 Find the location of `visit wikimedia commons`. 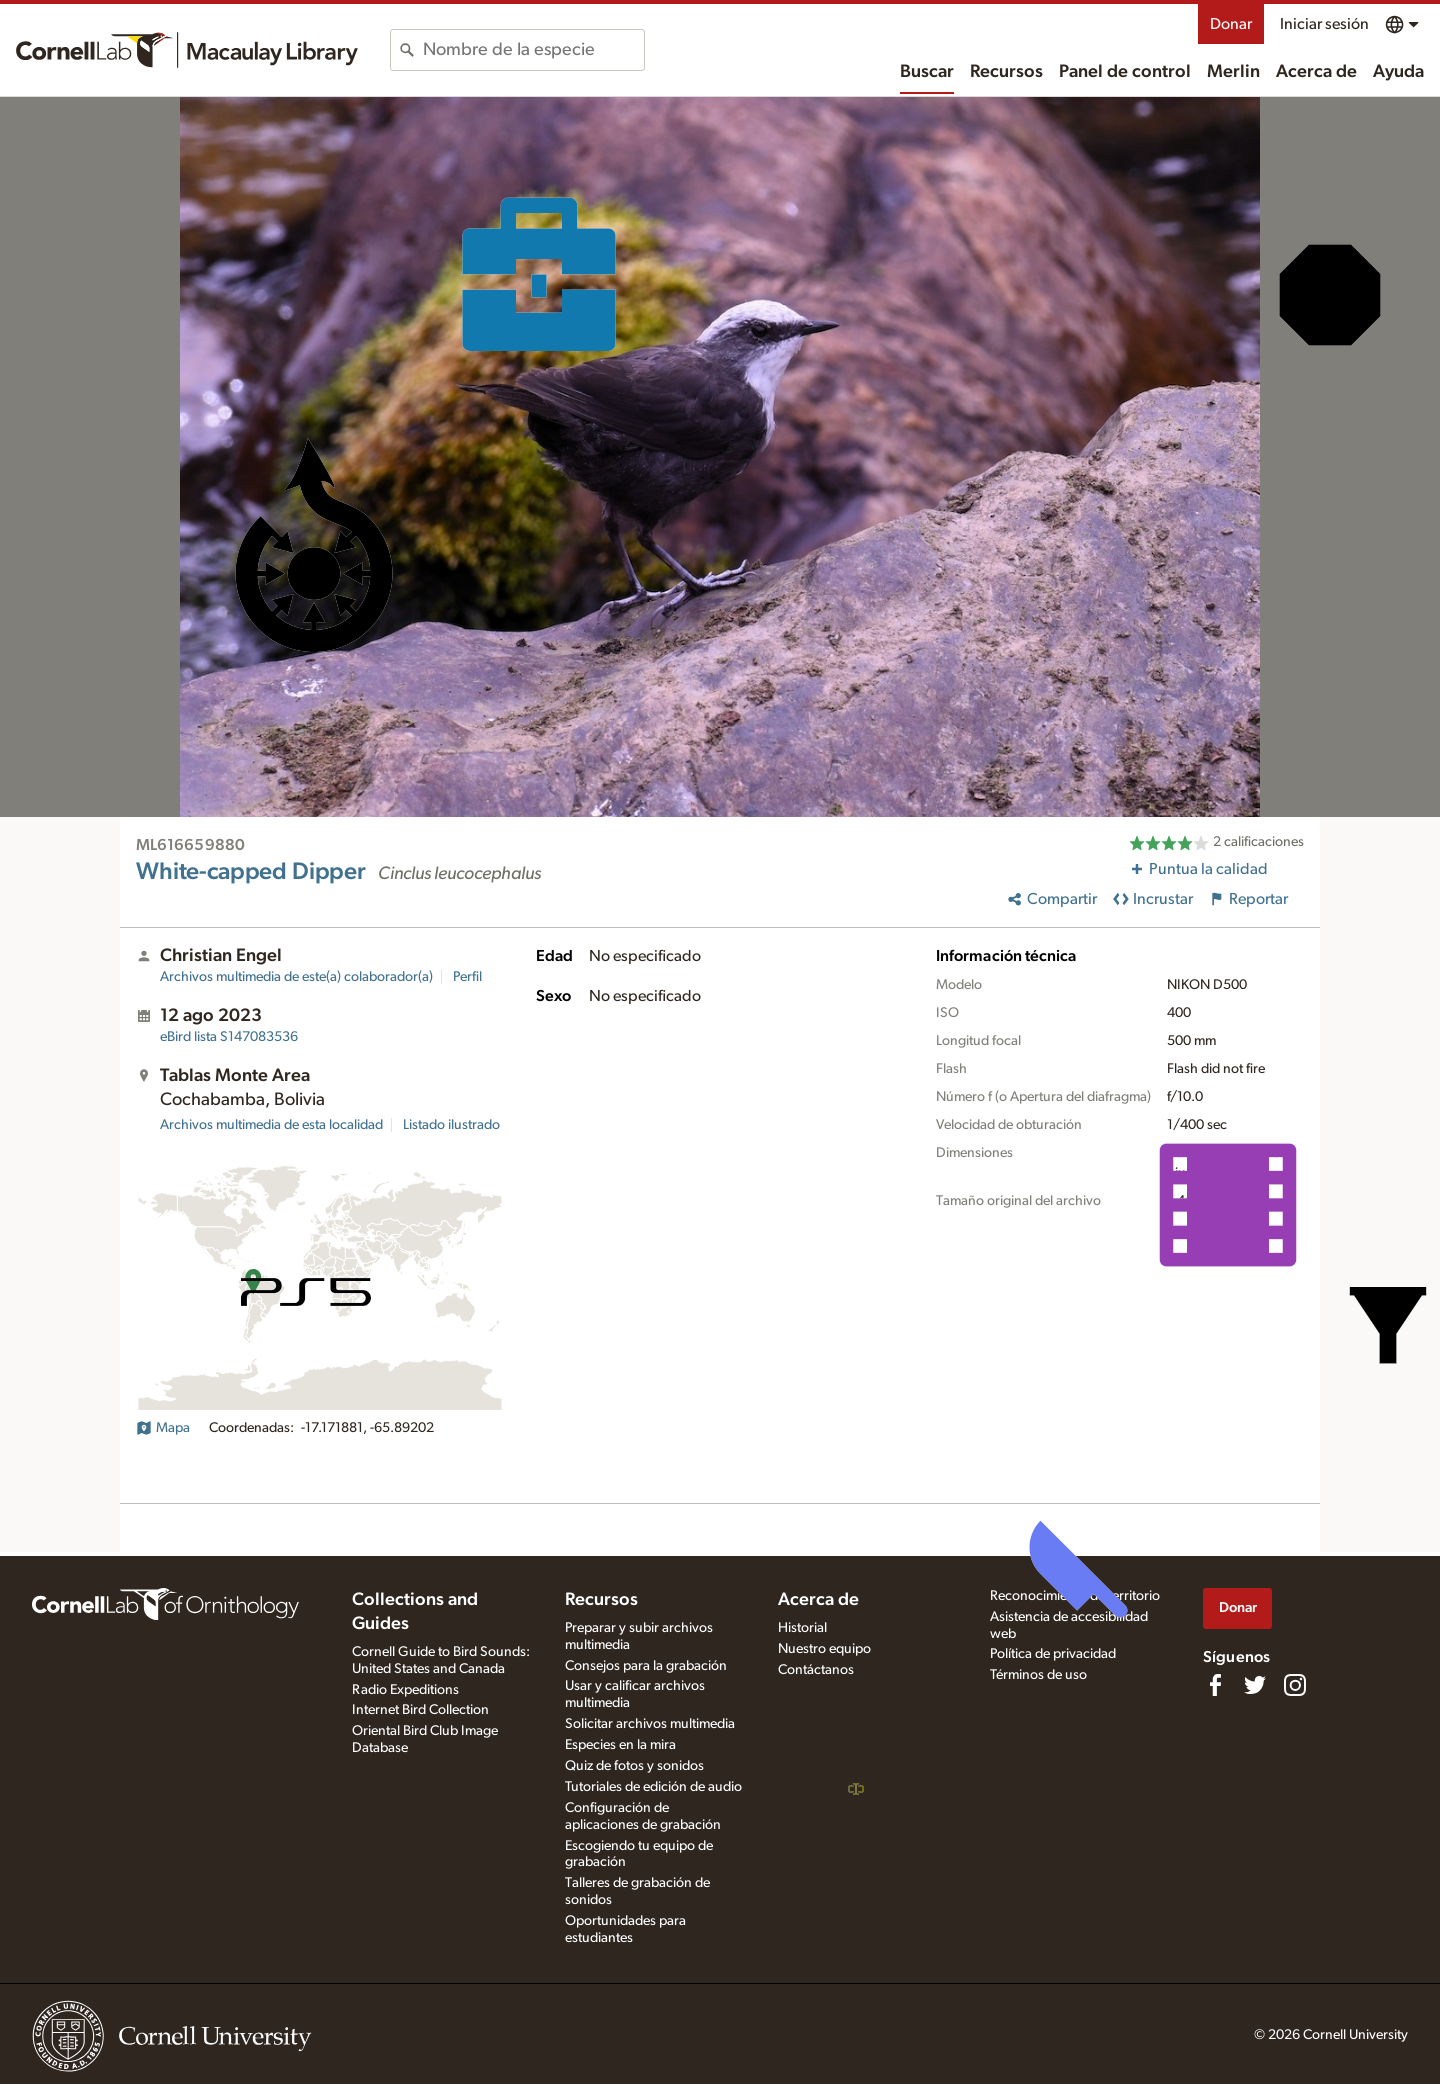

visit wikimedia commons is located at coordinates (314, 545).